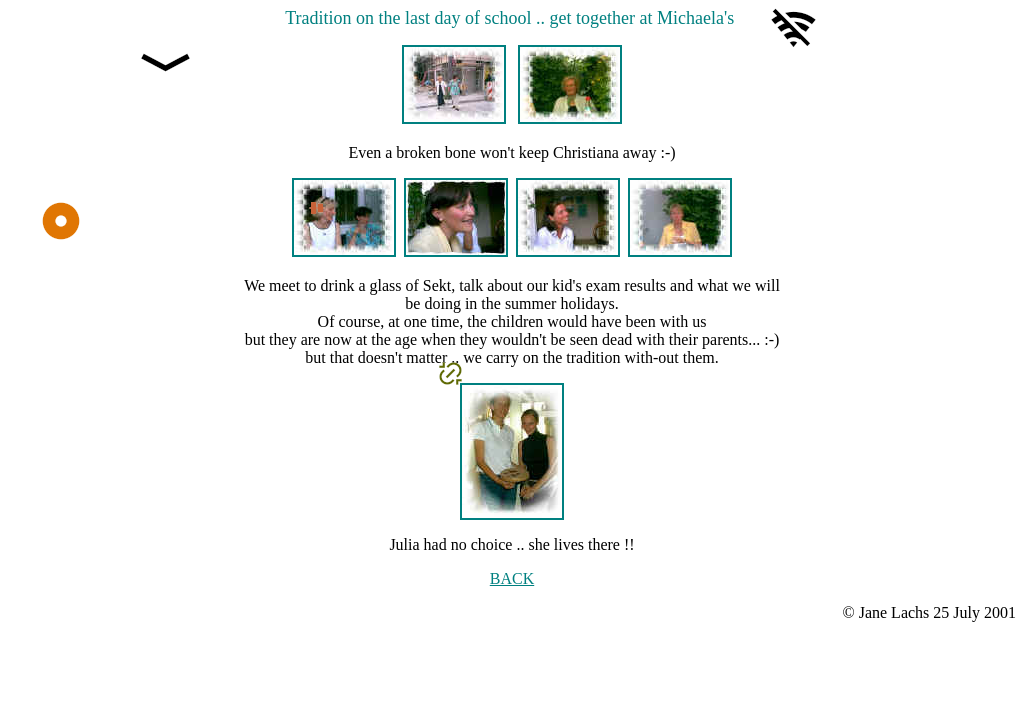  Describe the element at coordinates (450, 373) in the screenshot. I see `unlink or disconnect a hyperlink` at that location.